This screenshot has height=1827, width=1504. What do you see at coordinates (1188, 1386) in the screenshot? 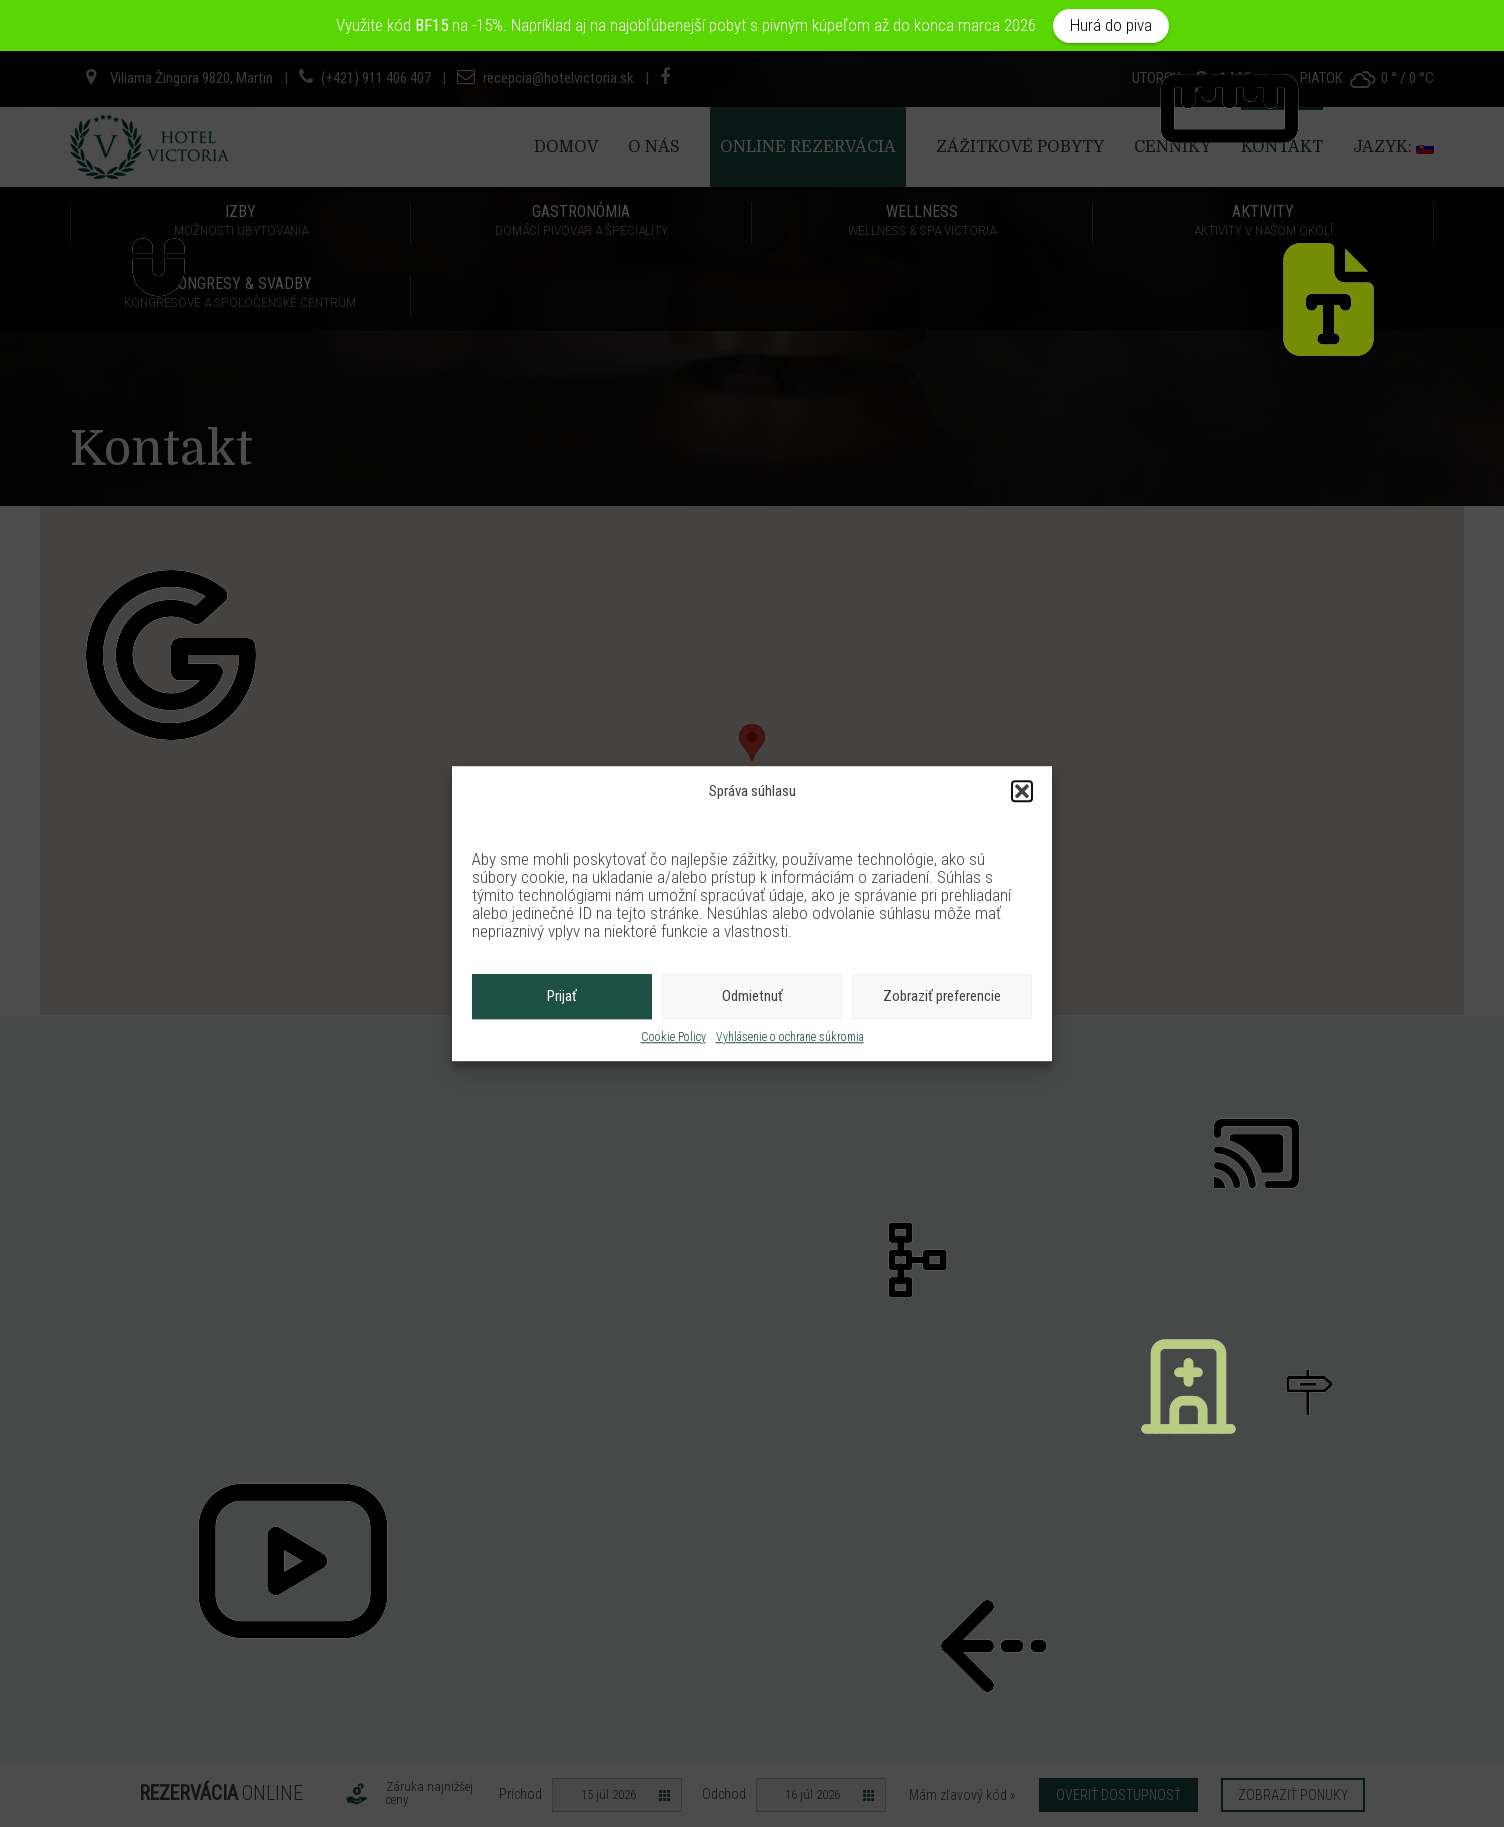
I see `find nearby hospitals or medical facilities` at bounding box center [1188, 1386].